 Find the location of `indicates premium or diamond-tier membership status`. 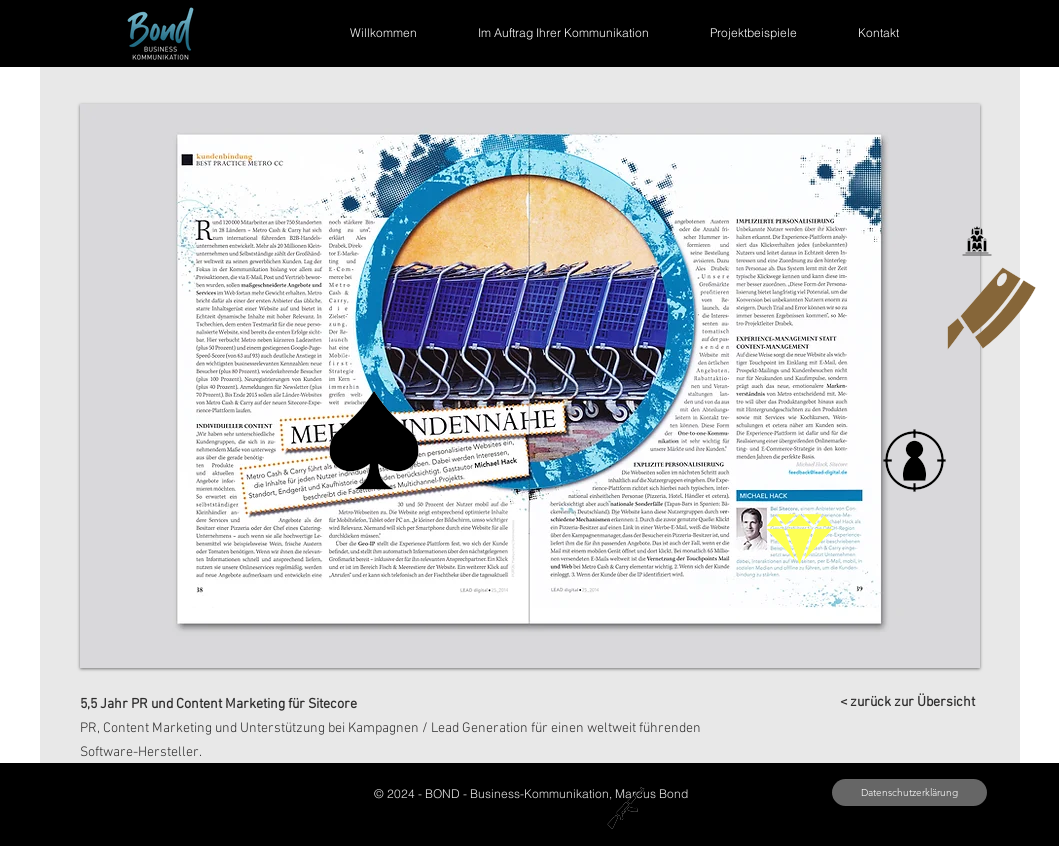

indicates premium or diamond-tier membership status is located at coordinates (799, 536).